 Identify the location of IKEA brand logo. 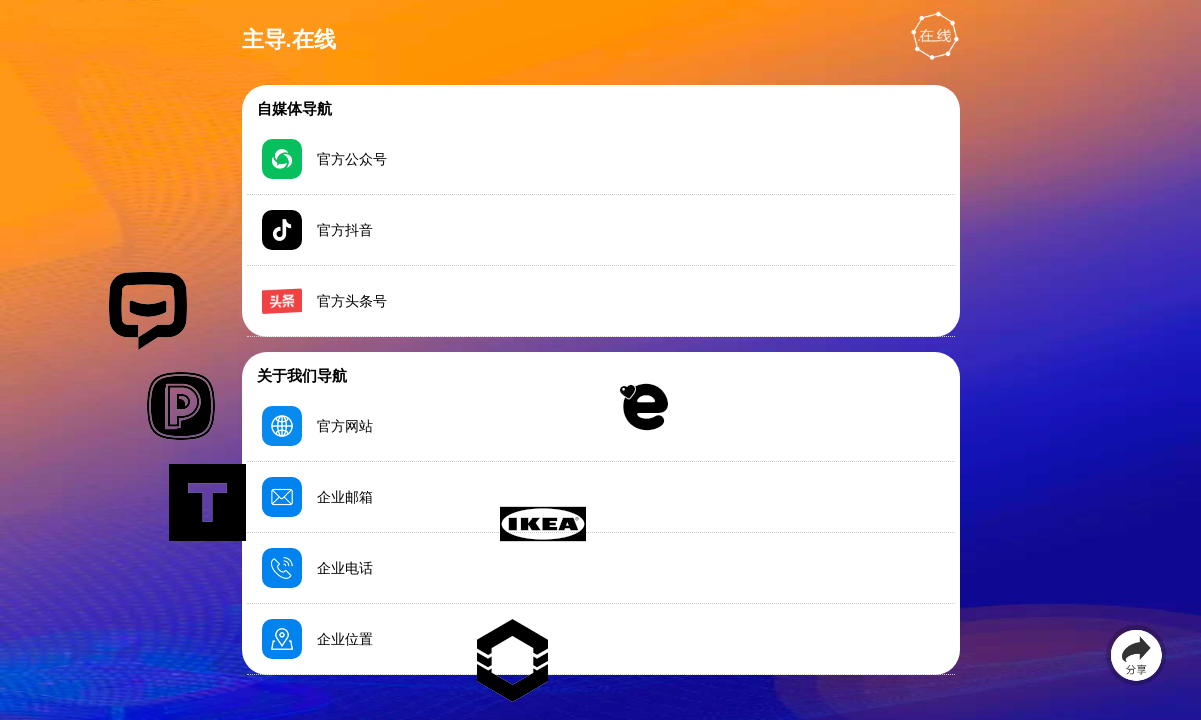
(543, 524).